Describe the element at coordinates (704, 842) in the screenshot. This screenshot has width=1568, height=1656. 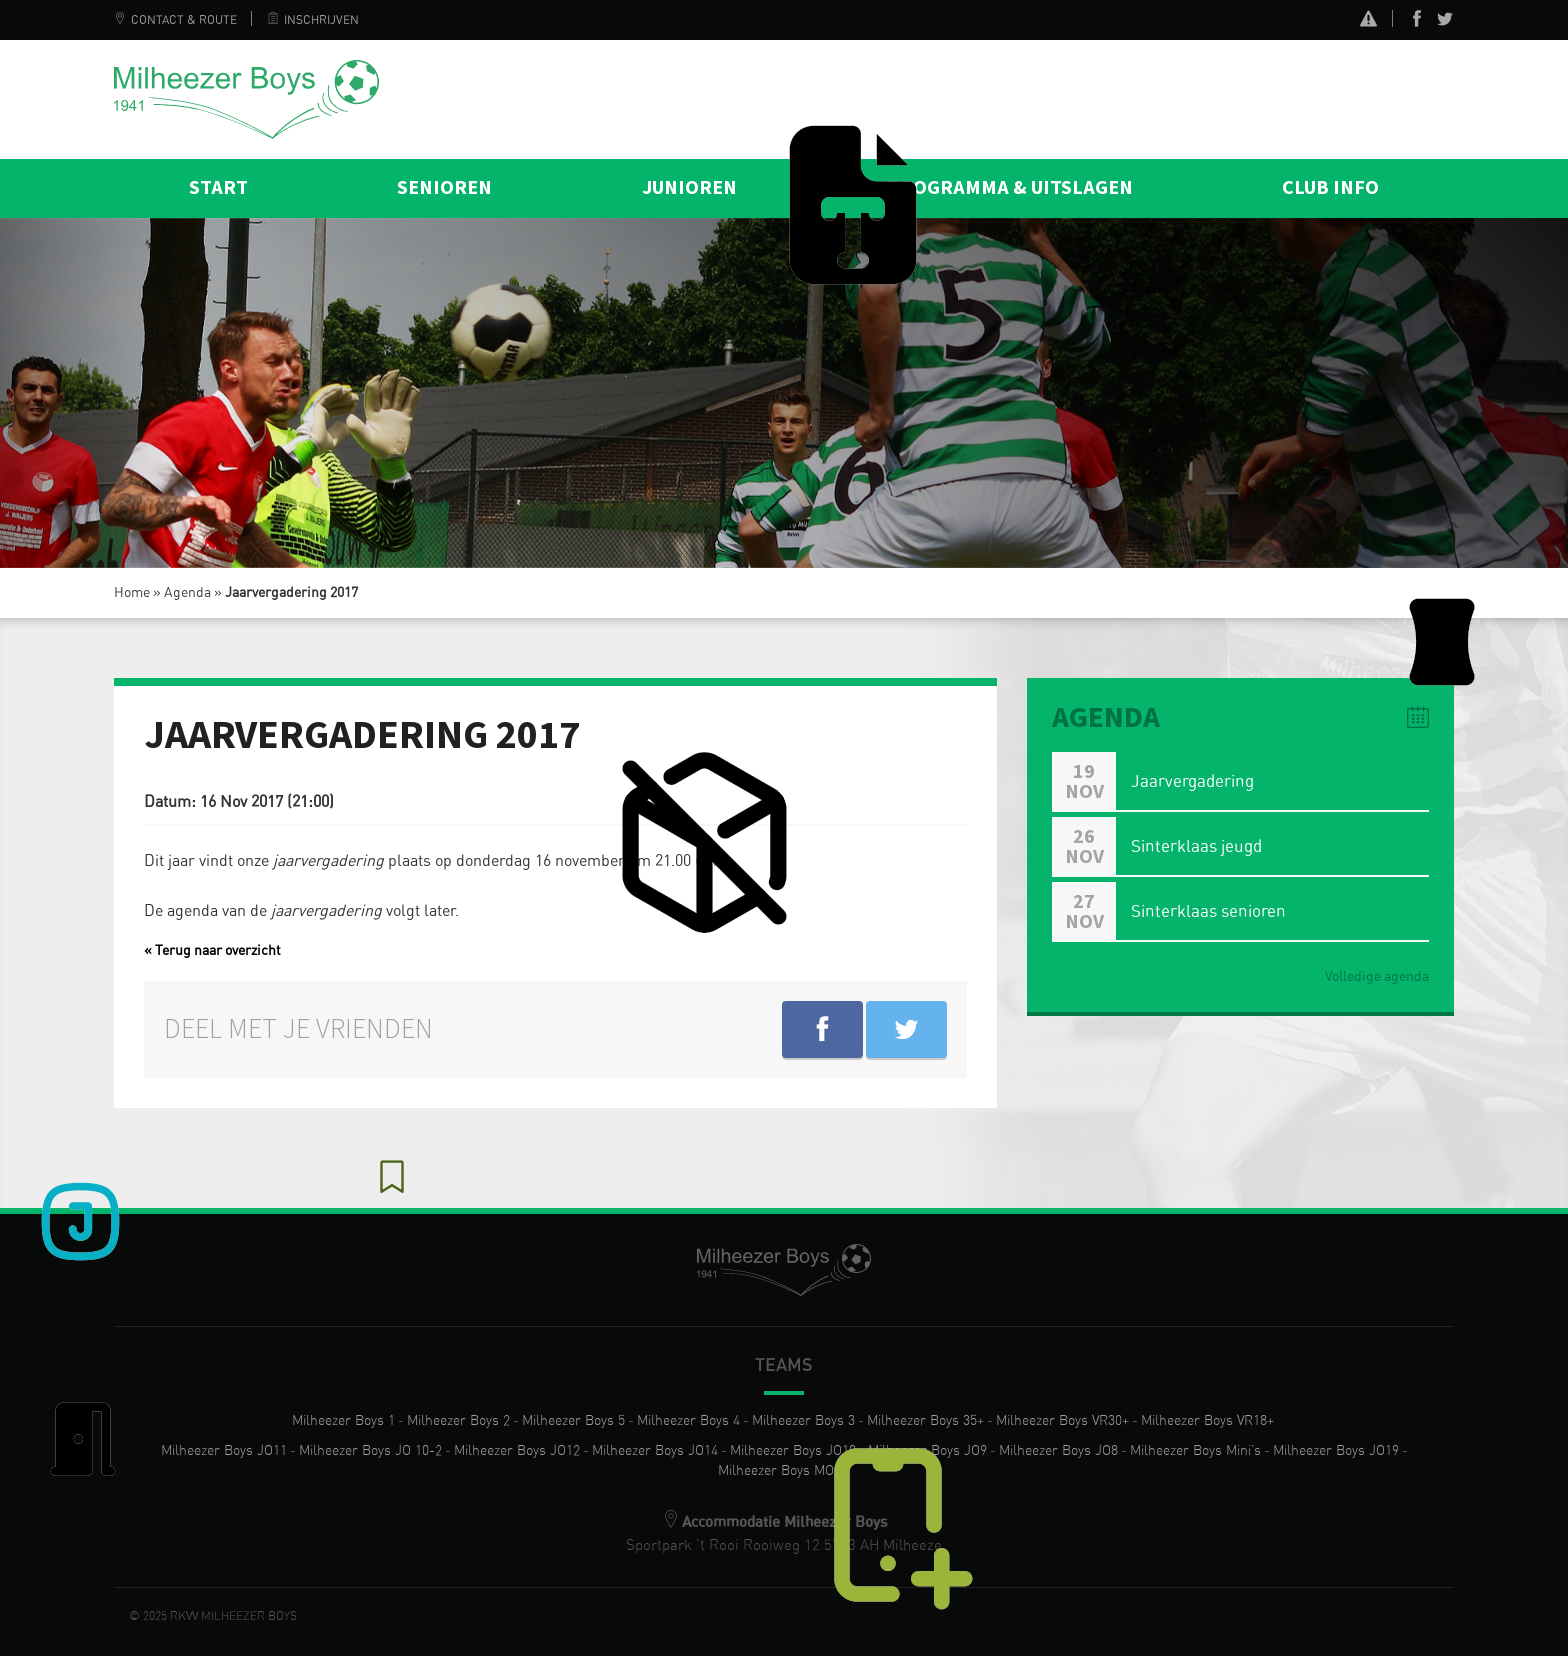
I see `3D view disabled or unavailable` at that location.